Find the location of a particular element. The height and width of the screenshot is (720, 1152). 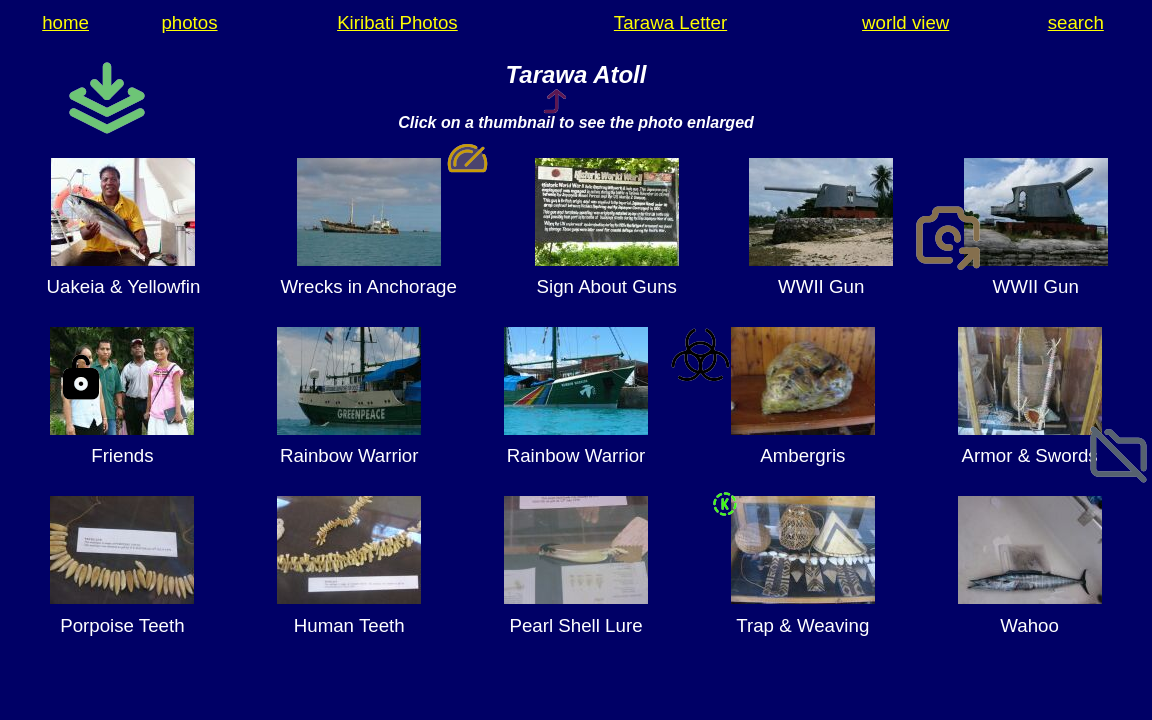

unlock a secured item or feature is located at coordinates (81, 377).